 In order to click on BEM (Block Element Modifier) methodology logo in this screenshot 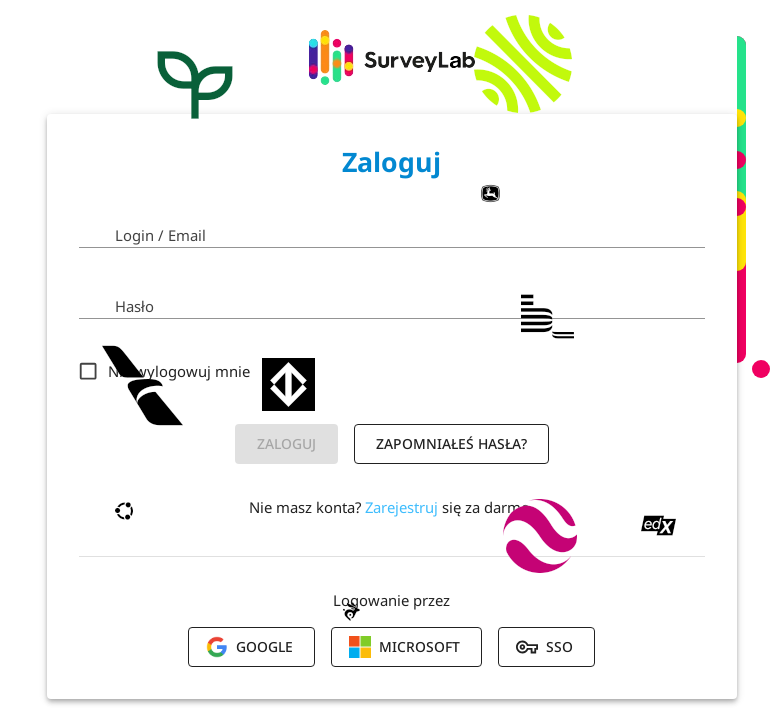, I will do `click(547, 316)`.